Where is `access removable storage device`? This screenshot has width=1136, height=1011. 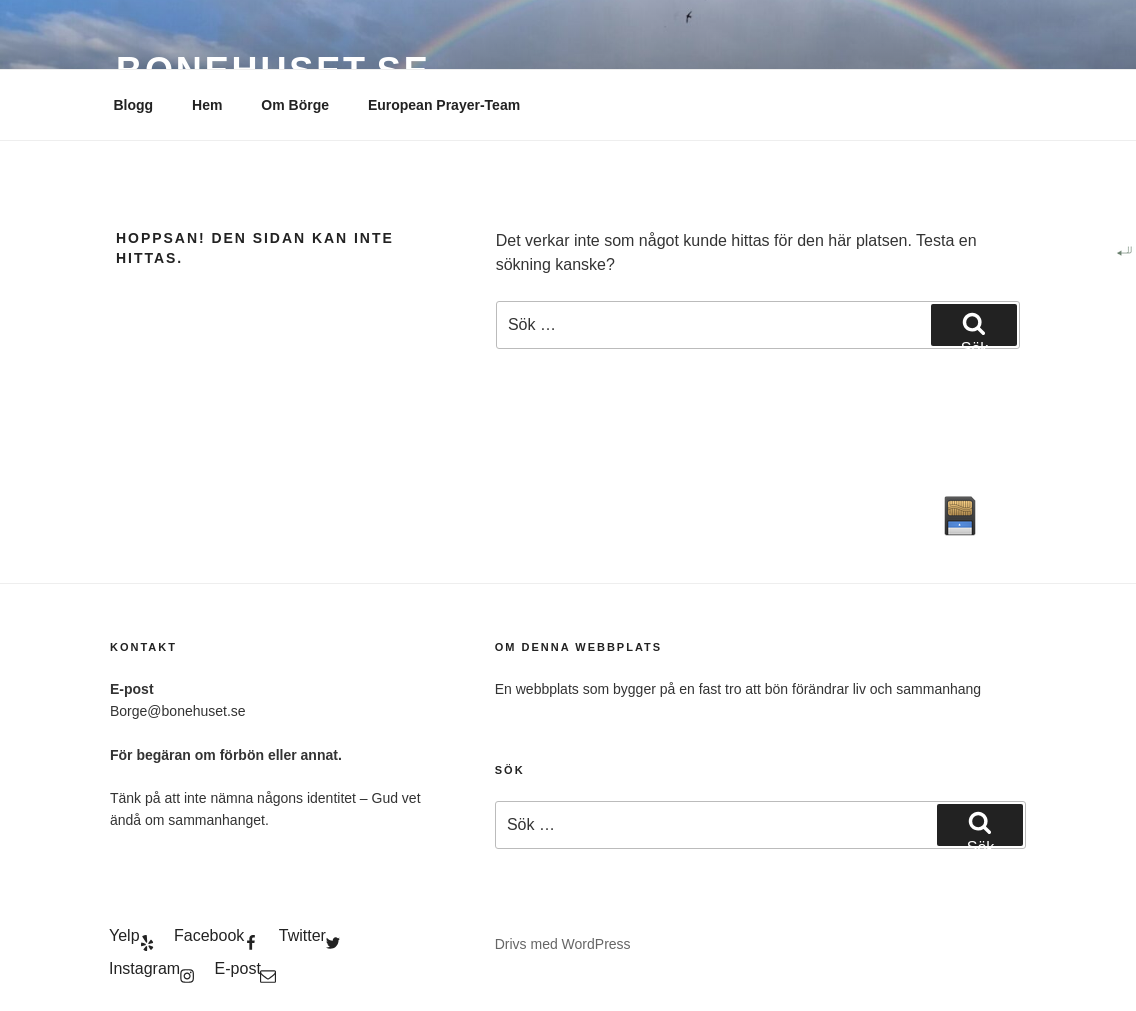 access removable storage device is located at coordinates (960, 516).